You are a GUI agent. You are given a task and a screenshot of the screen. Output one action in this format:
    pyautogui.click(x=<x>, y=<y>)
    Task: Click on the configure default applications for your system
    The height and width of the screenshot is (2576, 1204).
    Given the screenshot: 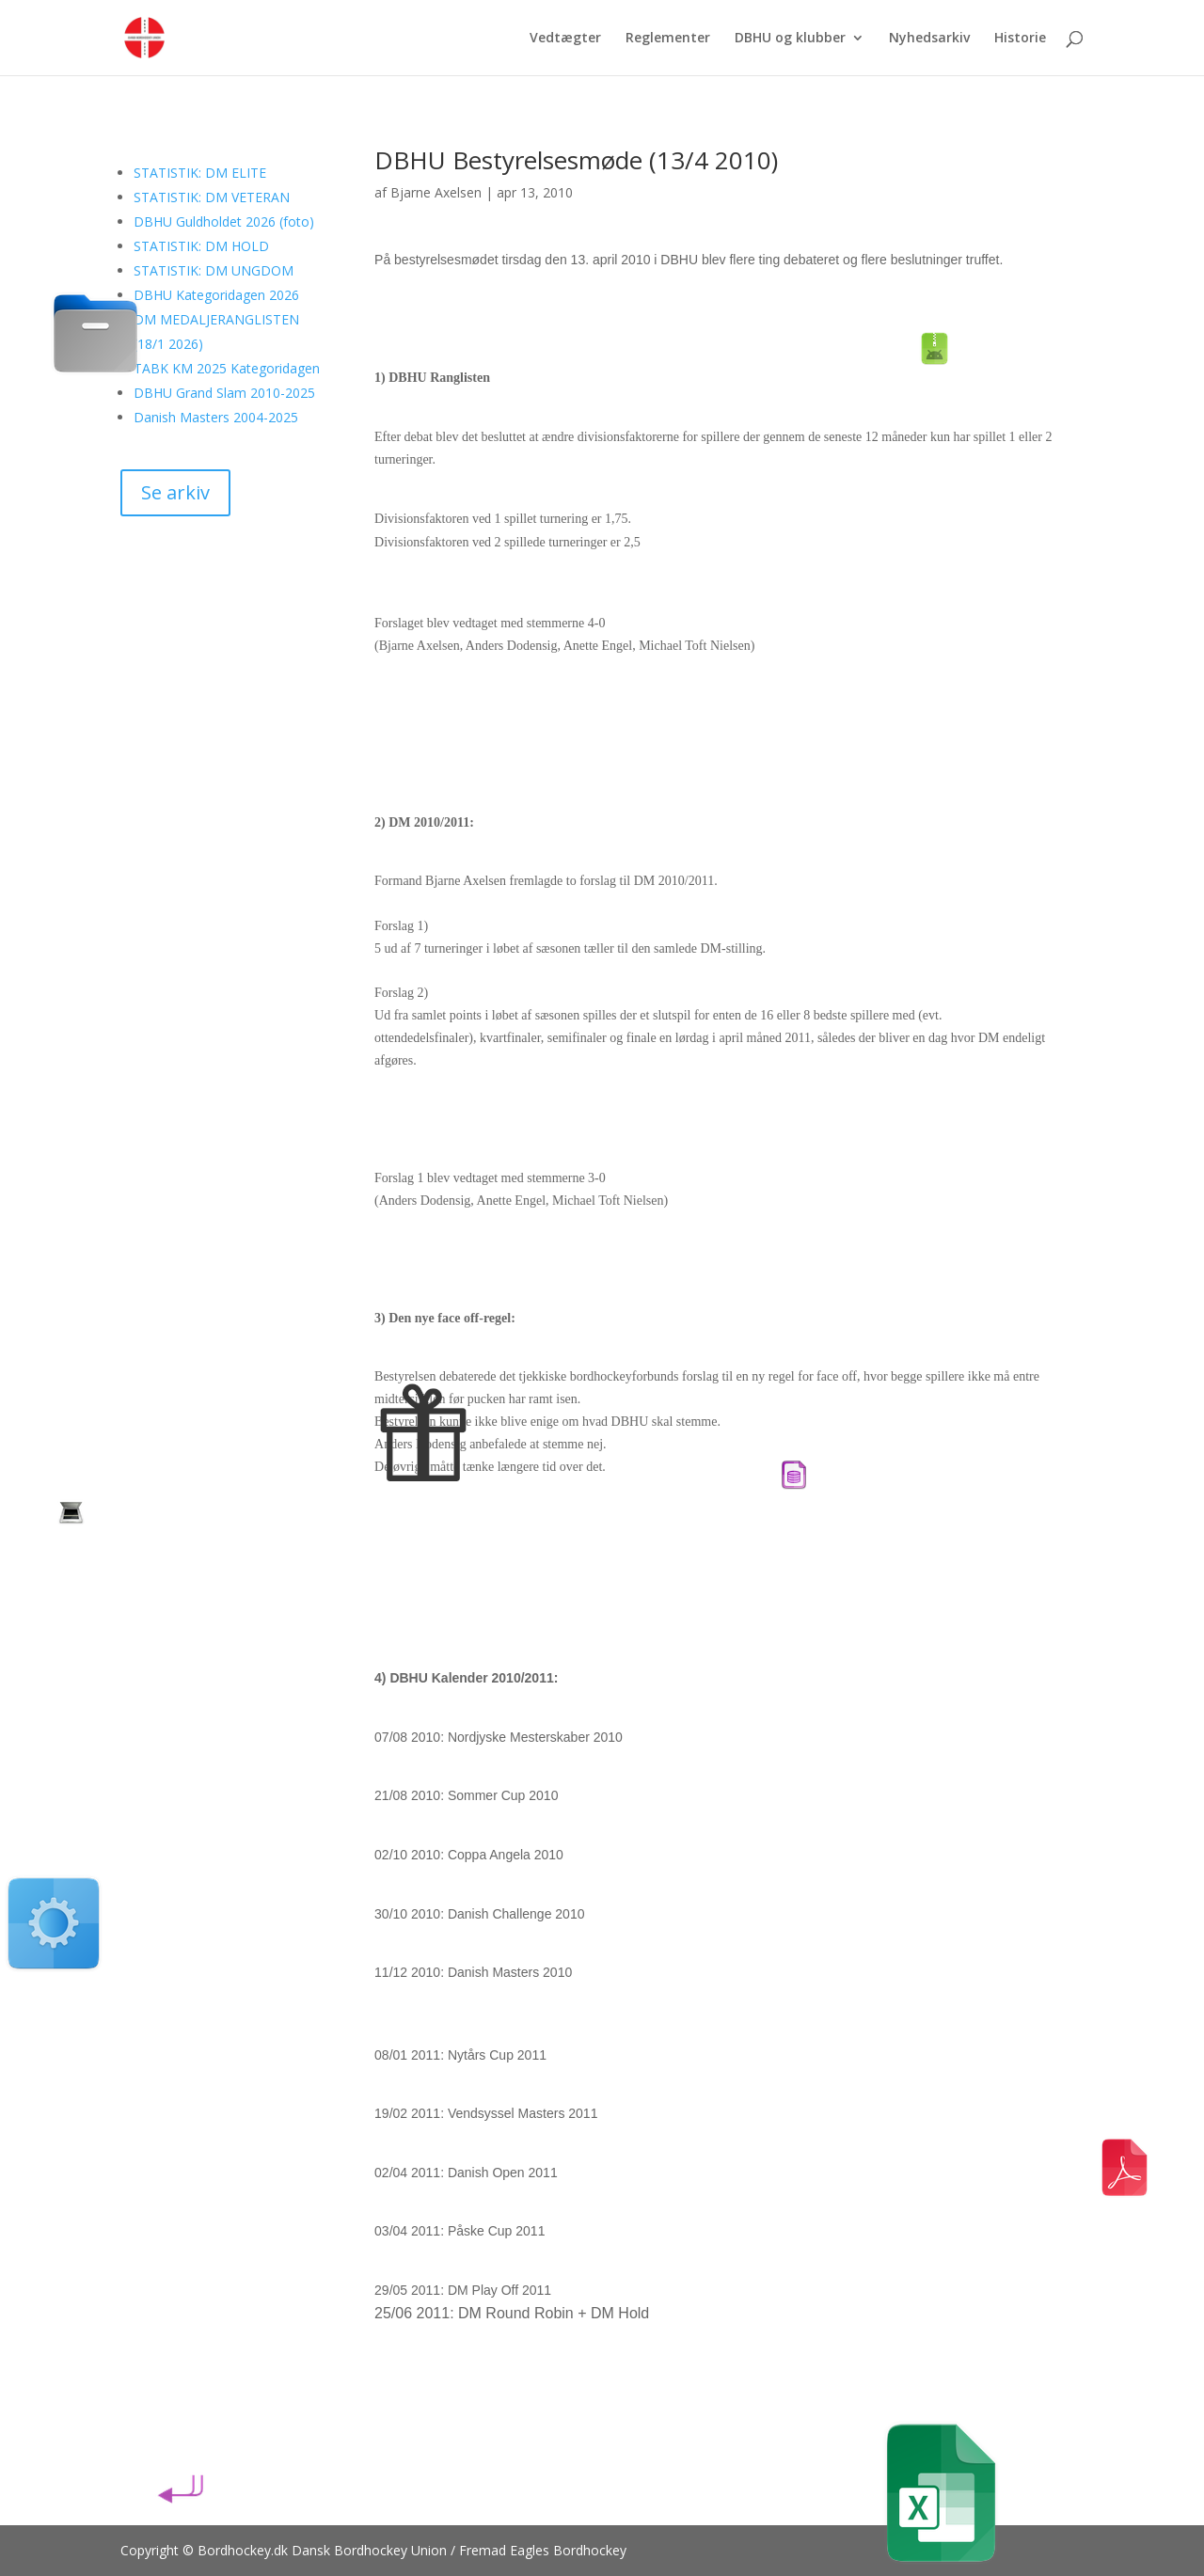 What is the action you would take?
    pyautogui.click(x=54, y=1923)
    